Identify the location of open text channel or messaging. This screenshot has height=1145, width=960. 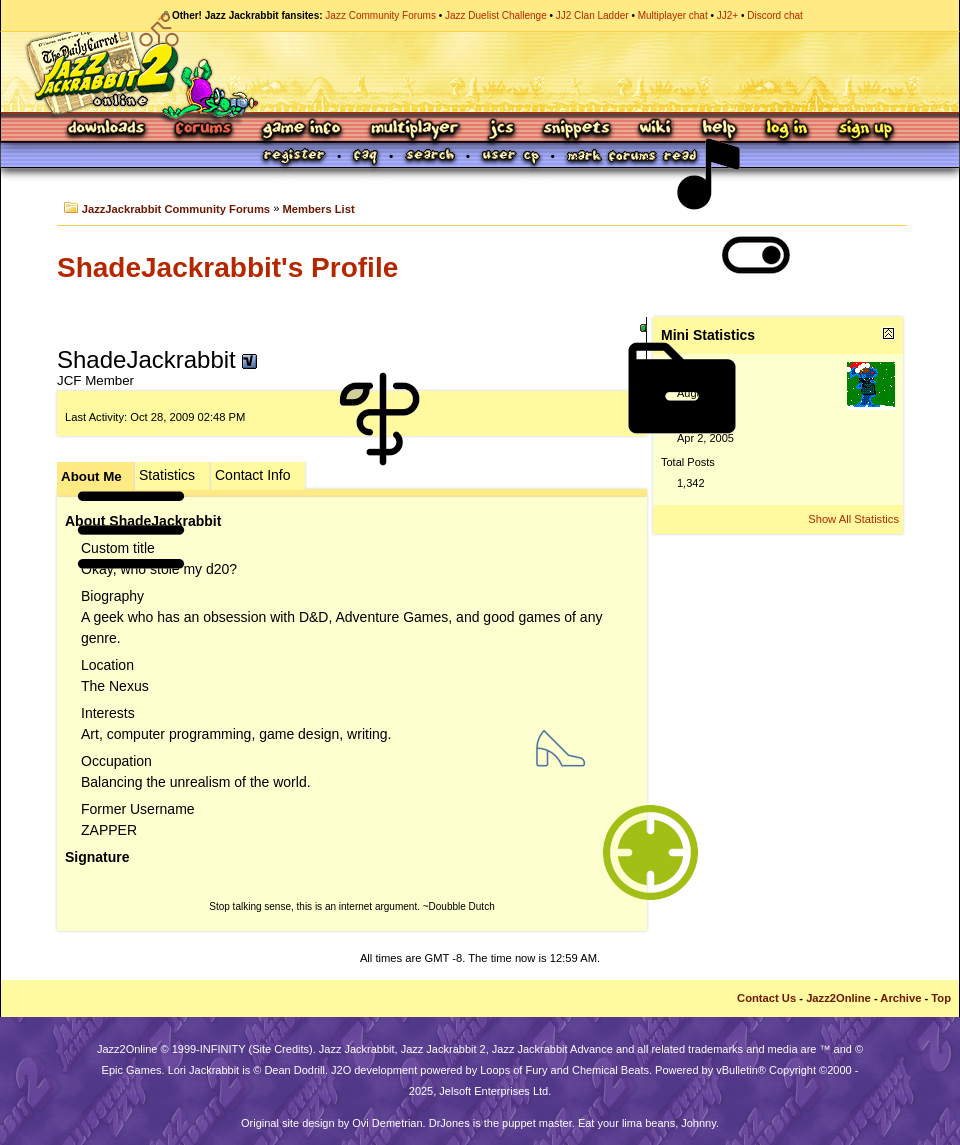
(131, 530).